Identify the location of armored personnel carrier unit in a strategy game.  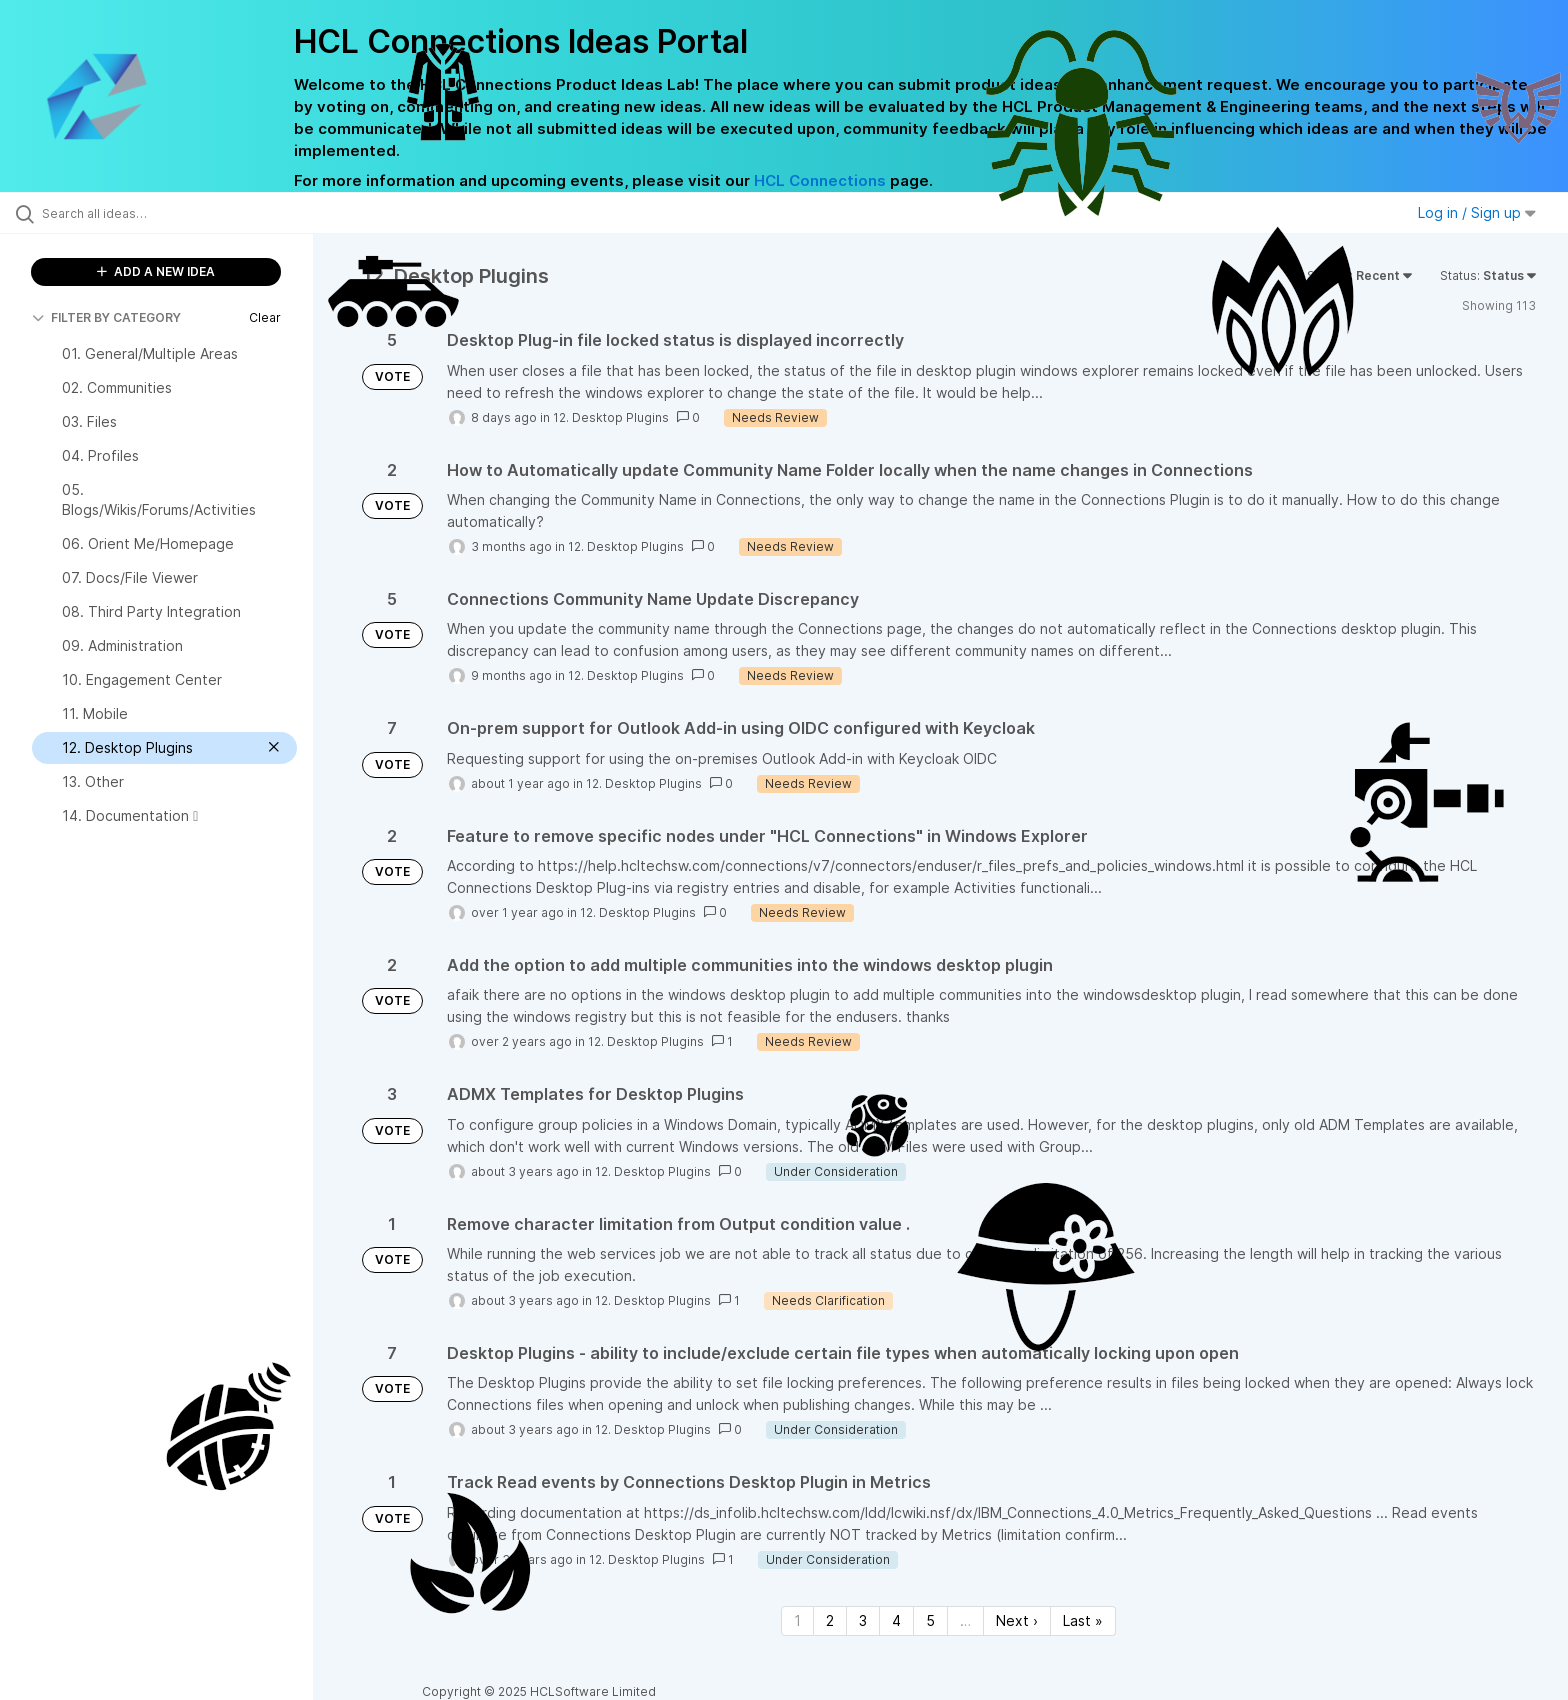
(393, 291).